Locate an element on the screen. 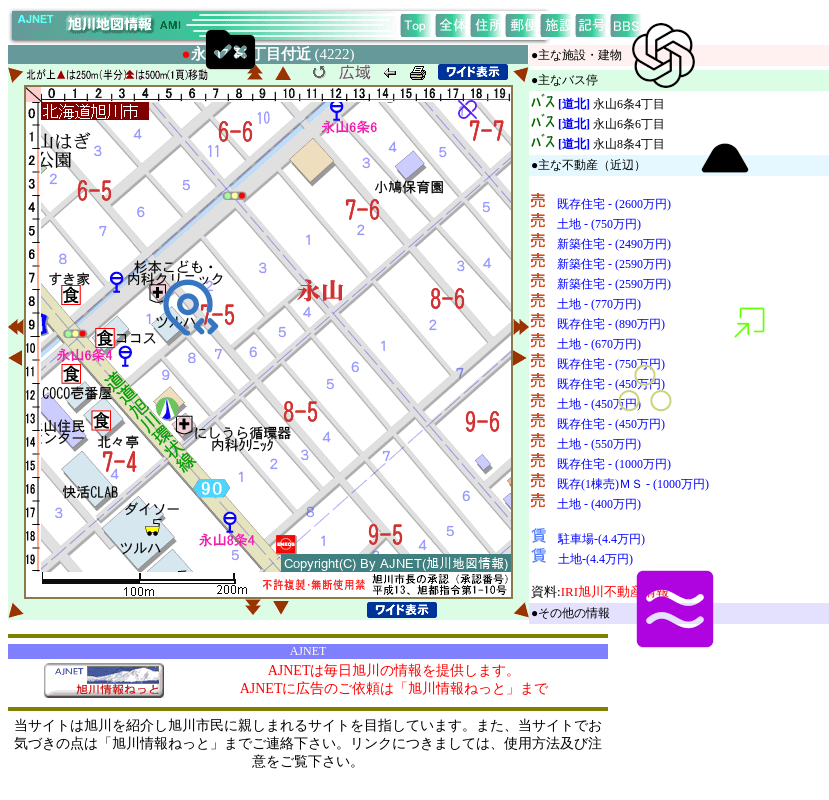  group or organize items is located at coordinates (645, 389).